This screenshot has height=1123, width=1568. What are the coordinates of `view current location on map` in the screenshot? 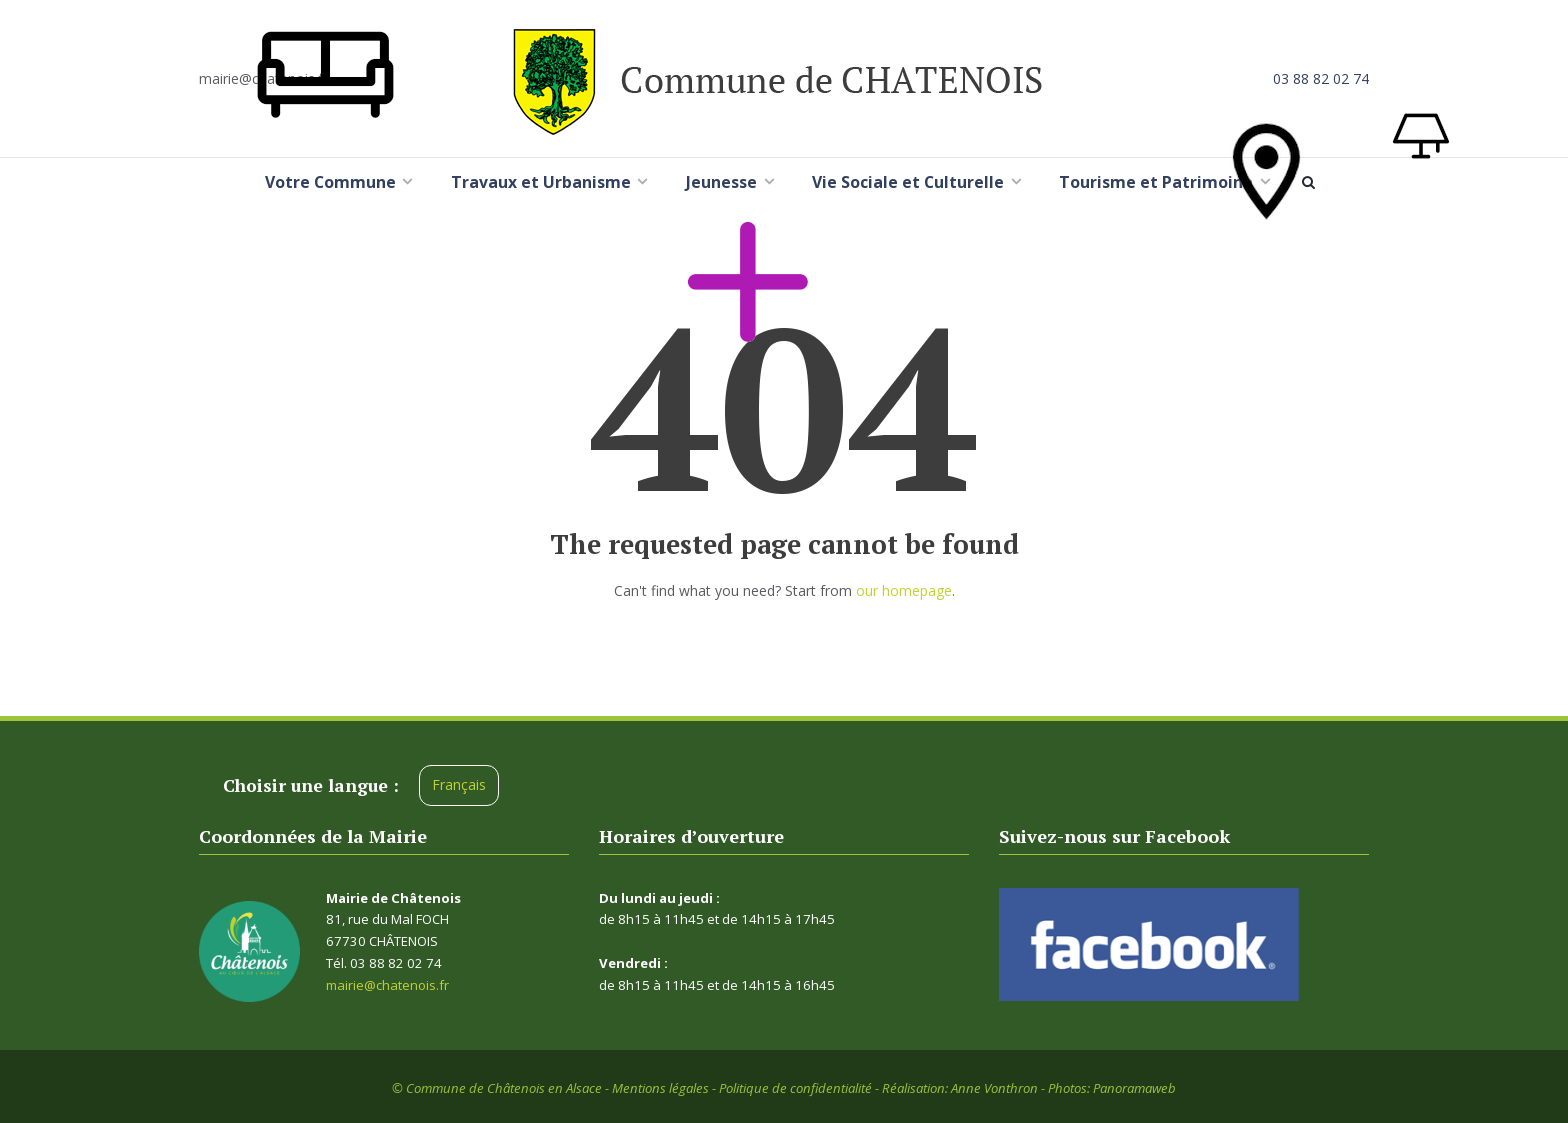 It's located at (1266, 171).